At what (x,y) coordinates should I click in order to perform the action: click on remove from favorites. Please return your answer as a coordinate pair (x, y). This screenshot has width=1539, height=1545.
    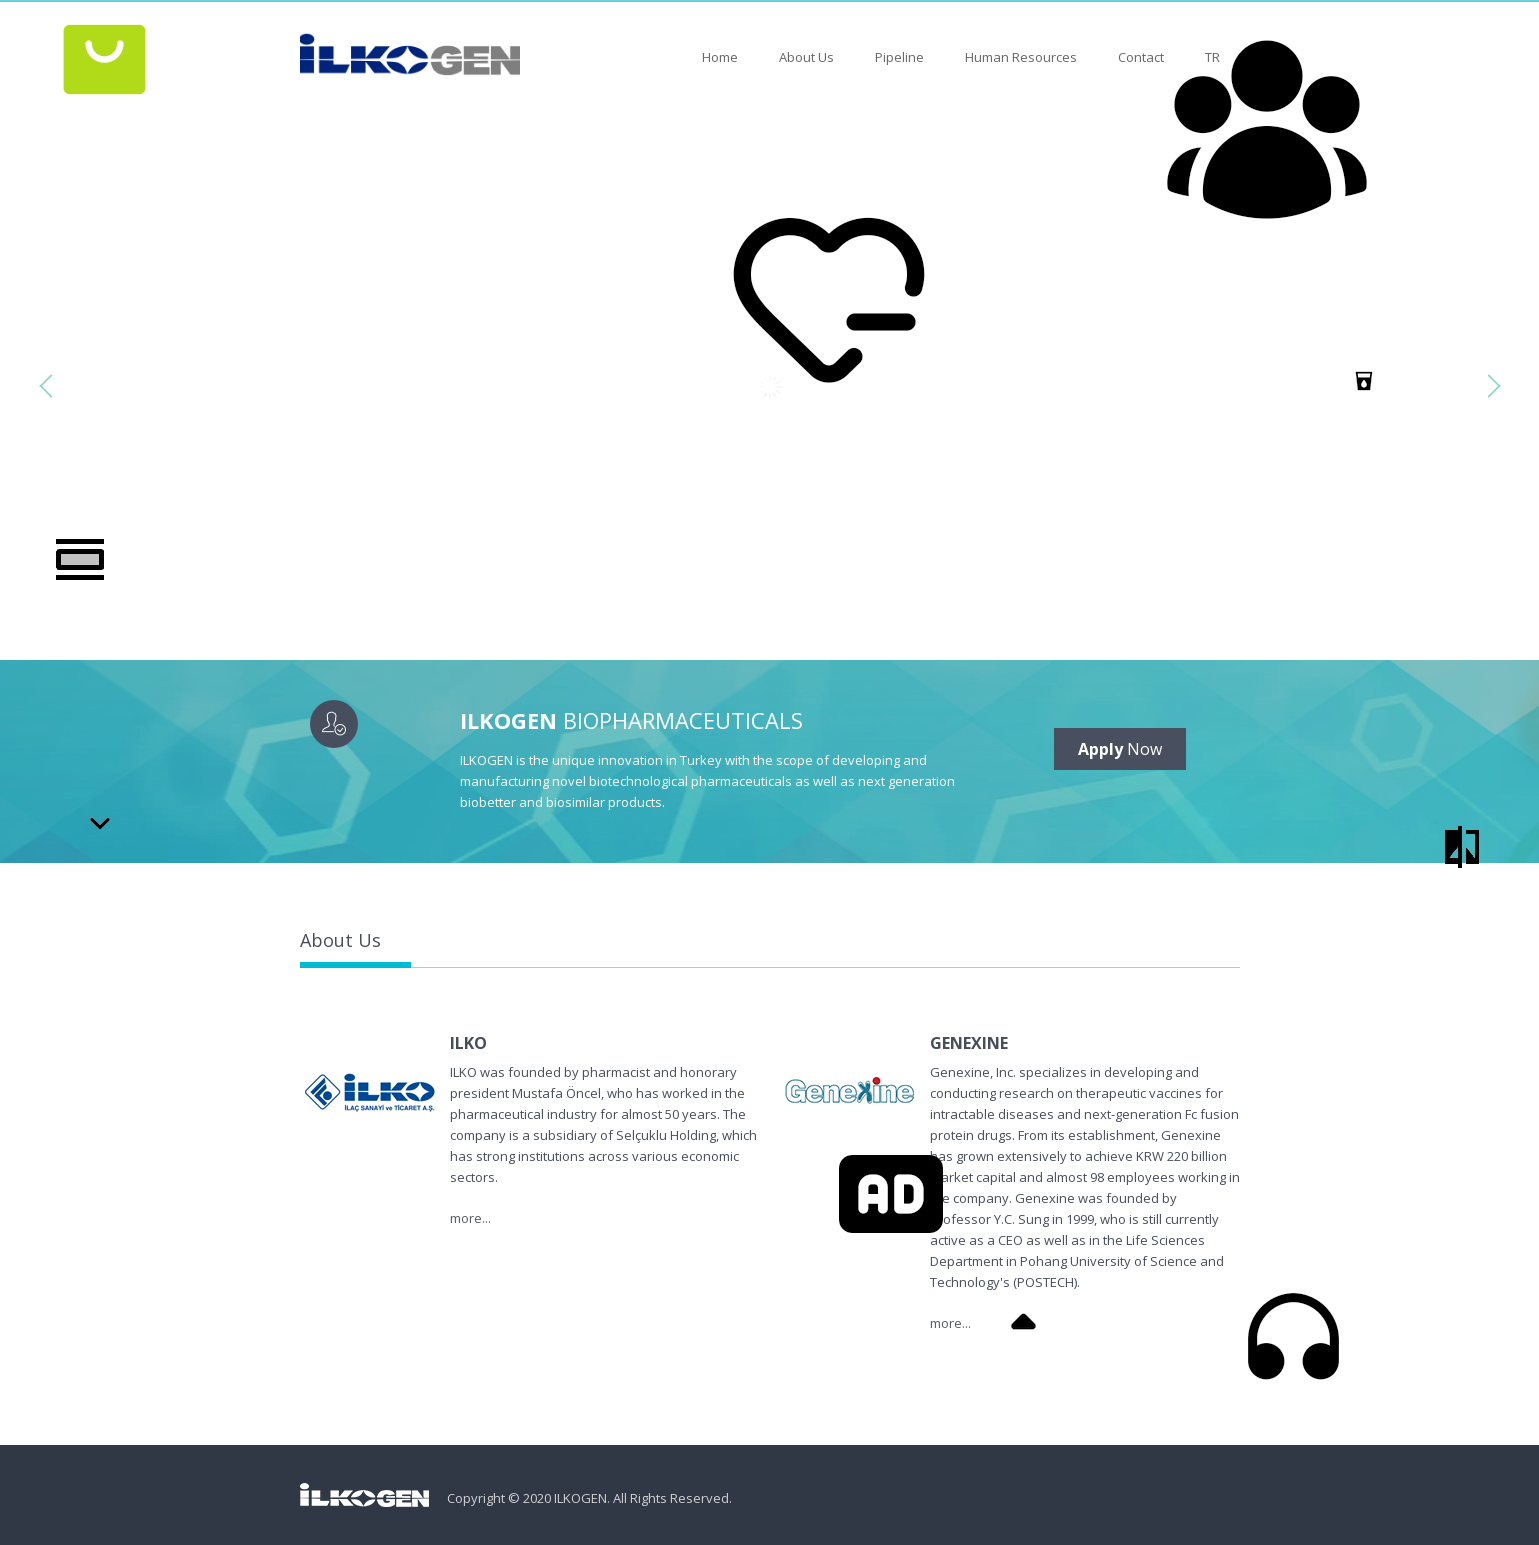
    Looking at the image, I should click on (829, 296).